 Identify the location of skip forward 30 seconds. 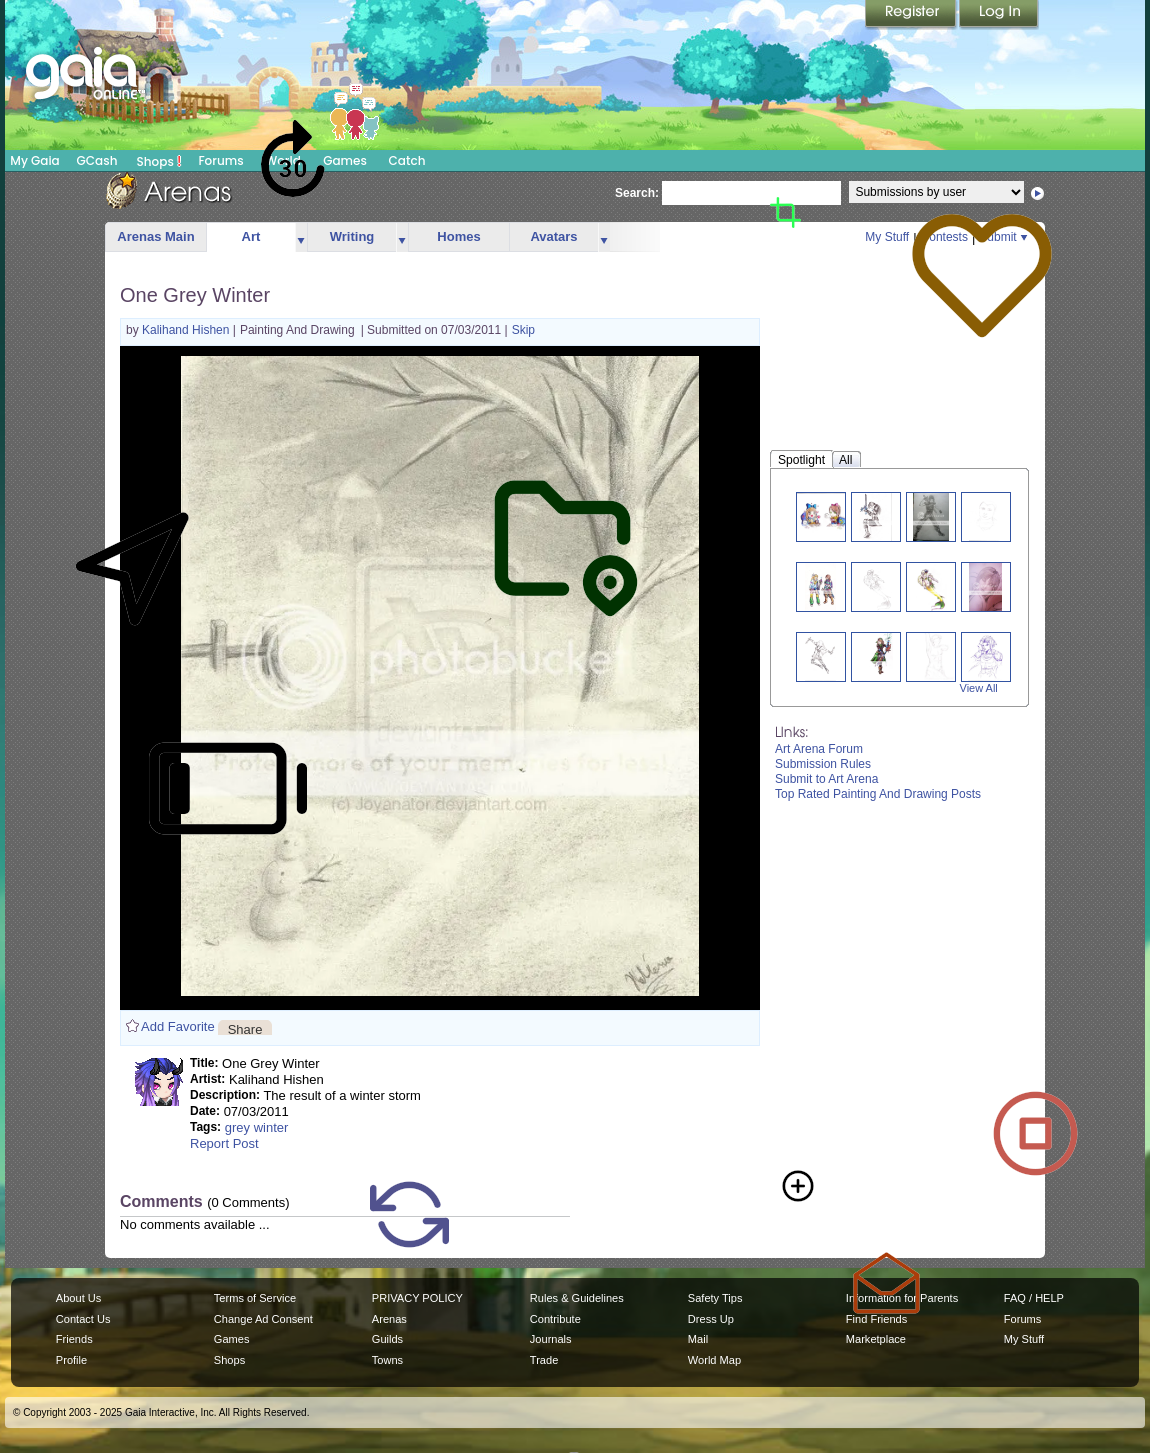
(293, 161).